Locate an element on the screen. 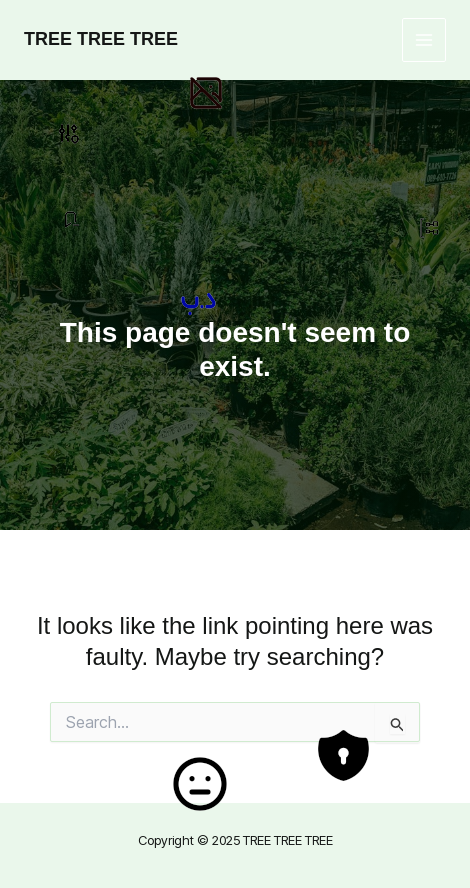 The height and width of the screenshot is (888, 470). image unavailable or cannot be displayed is located at coordinates (206, 93).